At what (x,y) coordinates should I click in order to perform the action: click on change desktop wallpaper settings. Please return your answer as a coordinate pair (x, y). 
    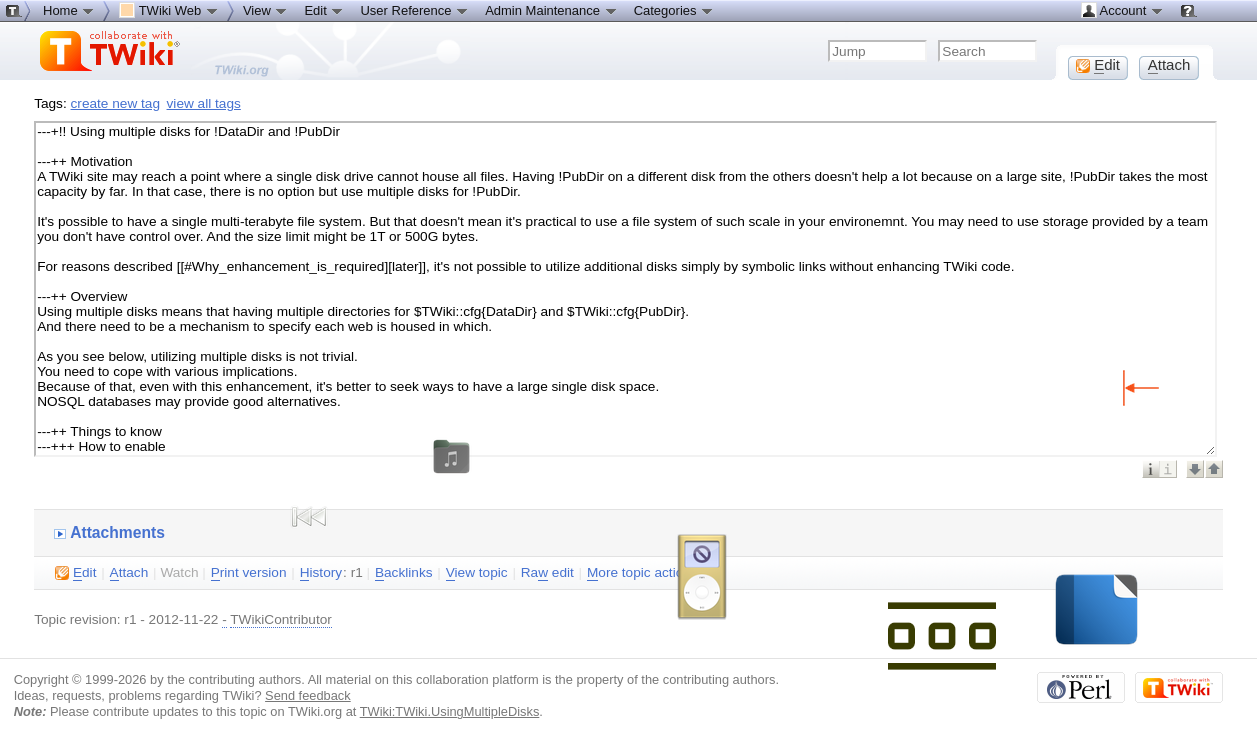
    Looking at the image, I should click on (1096, 606).